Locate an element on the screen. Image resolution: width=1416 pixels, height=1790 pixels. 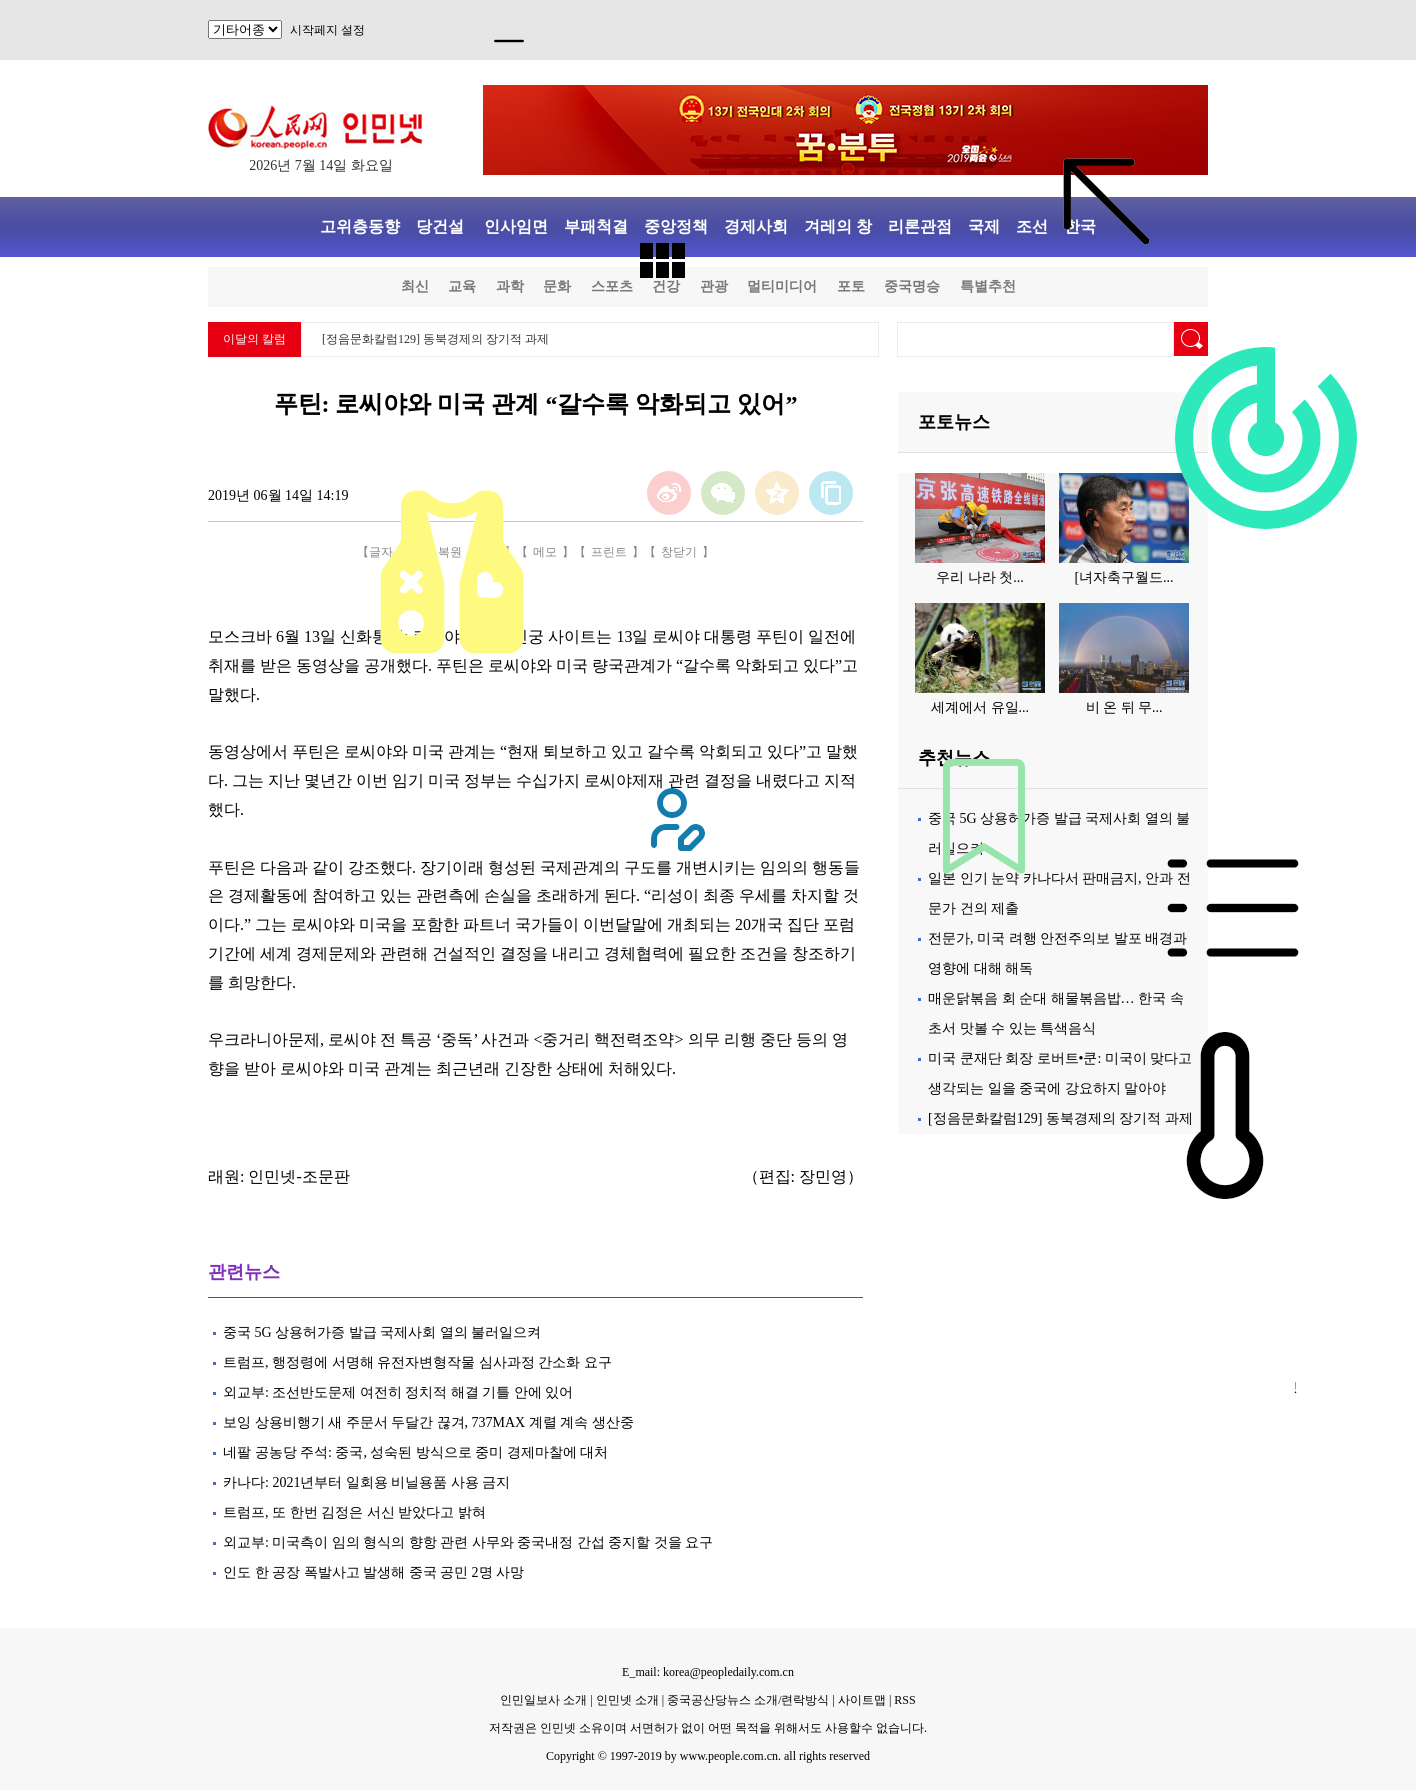
save item to bookmarks is located at coordinates (984, 814).